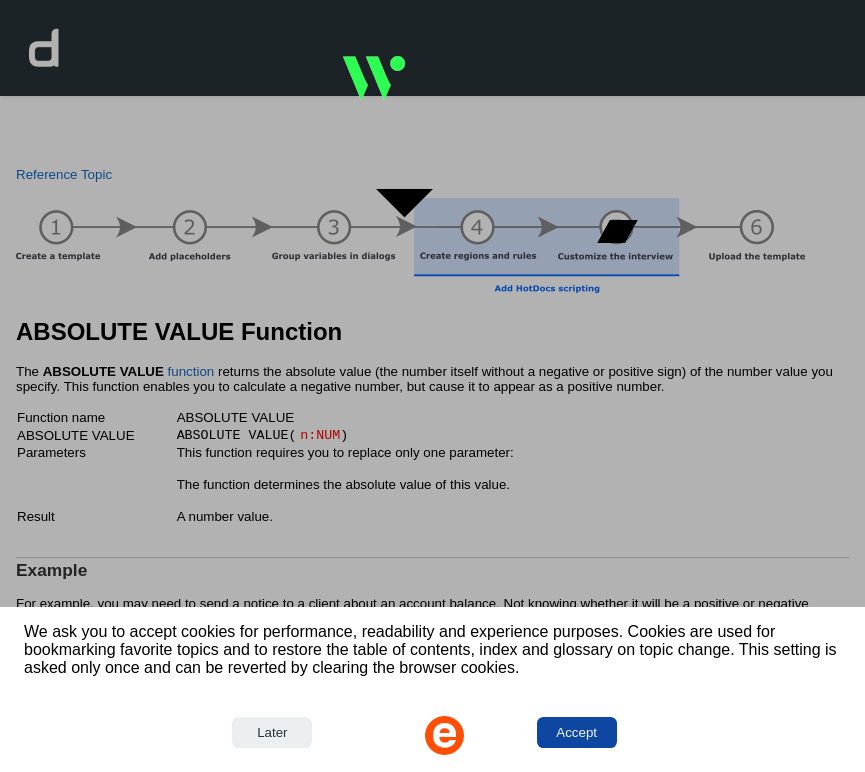  Describe the element at coordinates (617, 231) in the screenshot. I see `open bandcamp music platform` at that location.